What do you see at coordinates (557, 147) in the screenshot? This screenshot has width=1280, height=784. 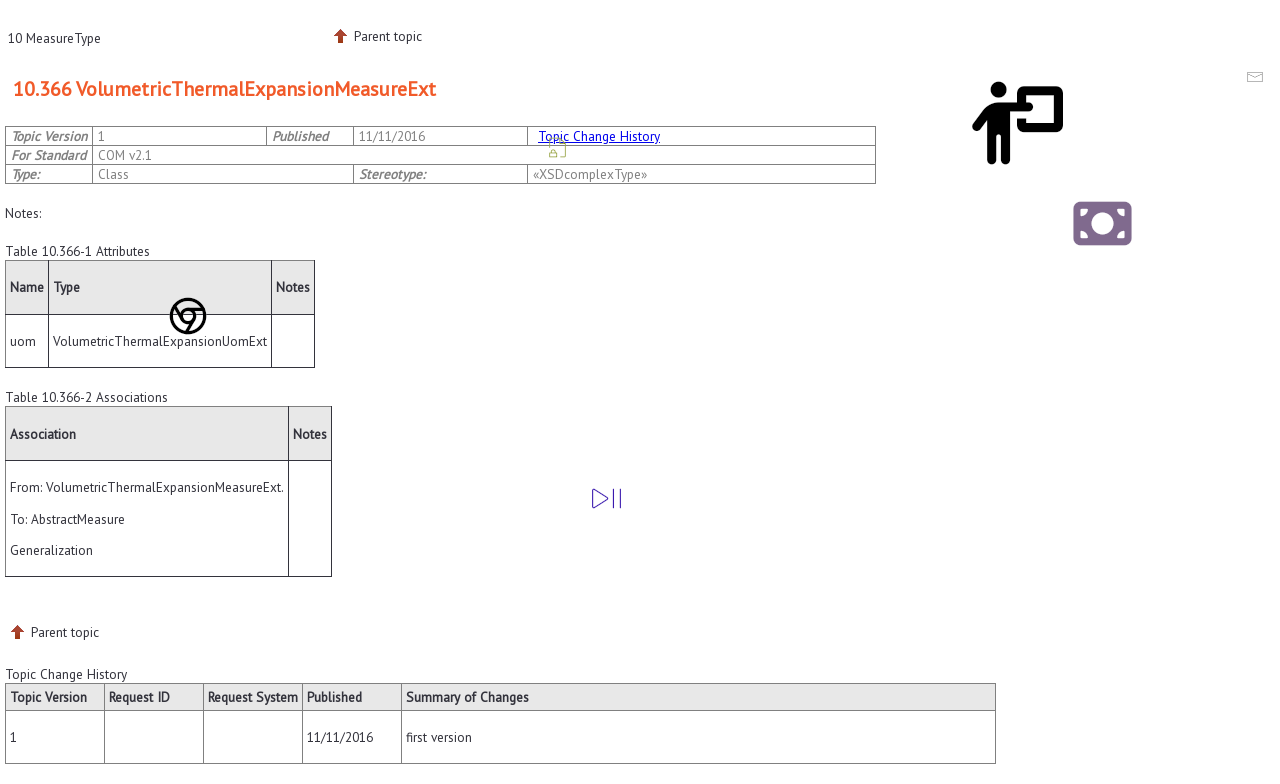 I see `access a password-protected file` at bounding box center [557, 147].